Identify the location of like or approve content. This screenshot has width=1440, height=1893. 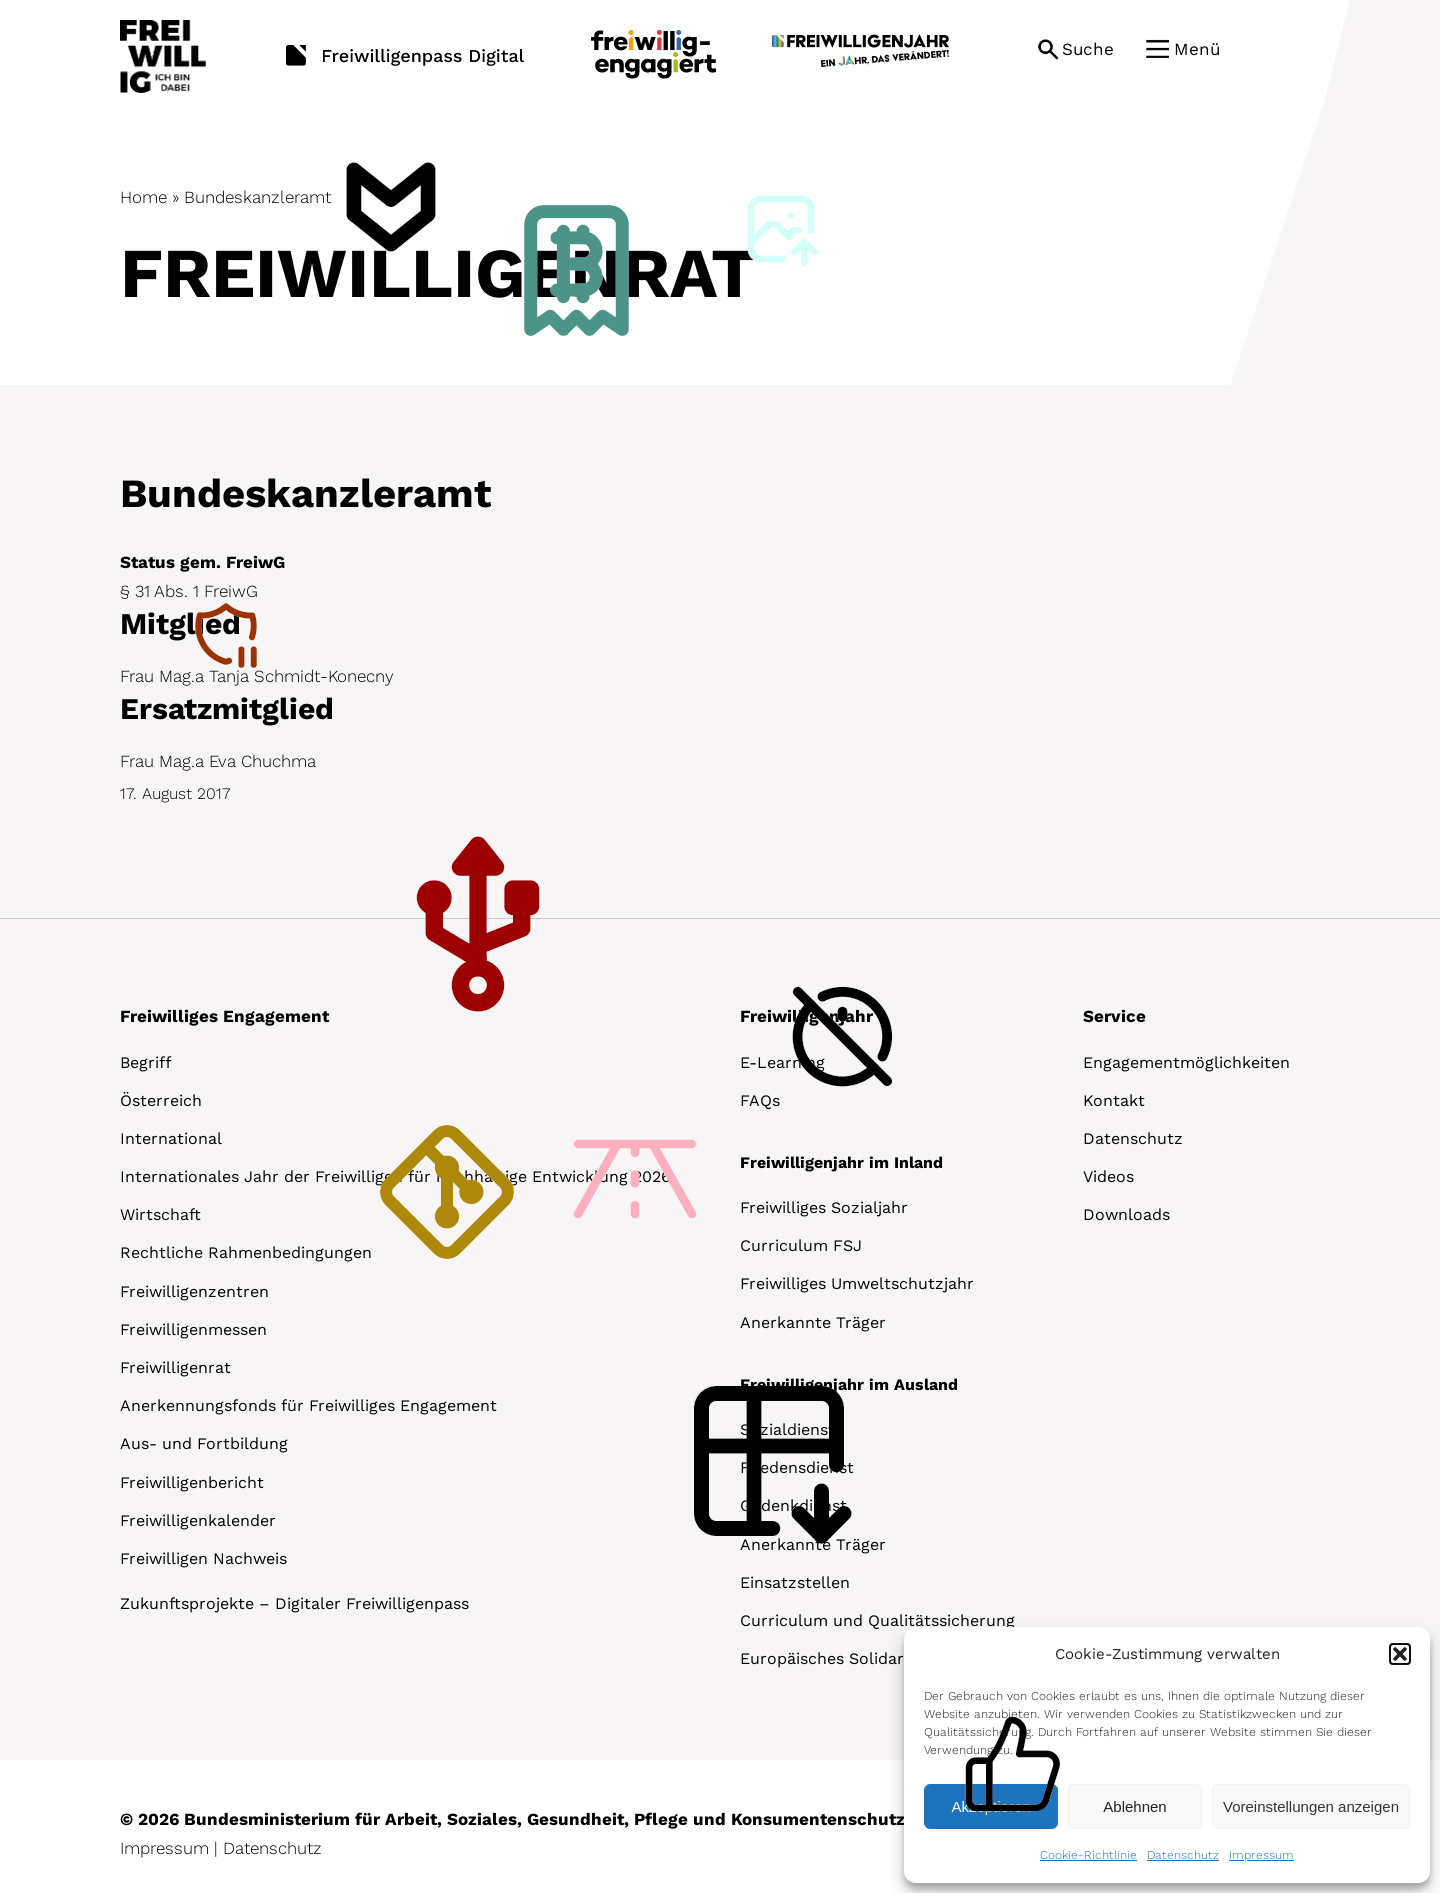
(1013, 1764).